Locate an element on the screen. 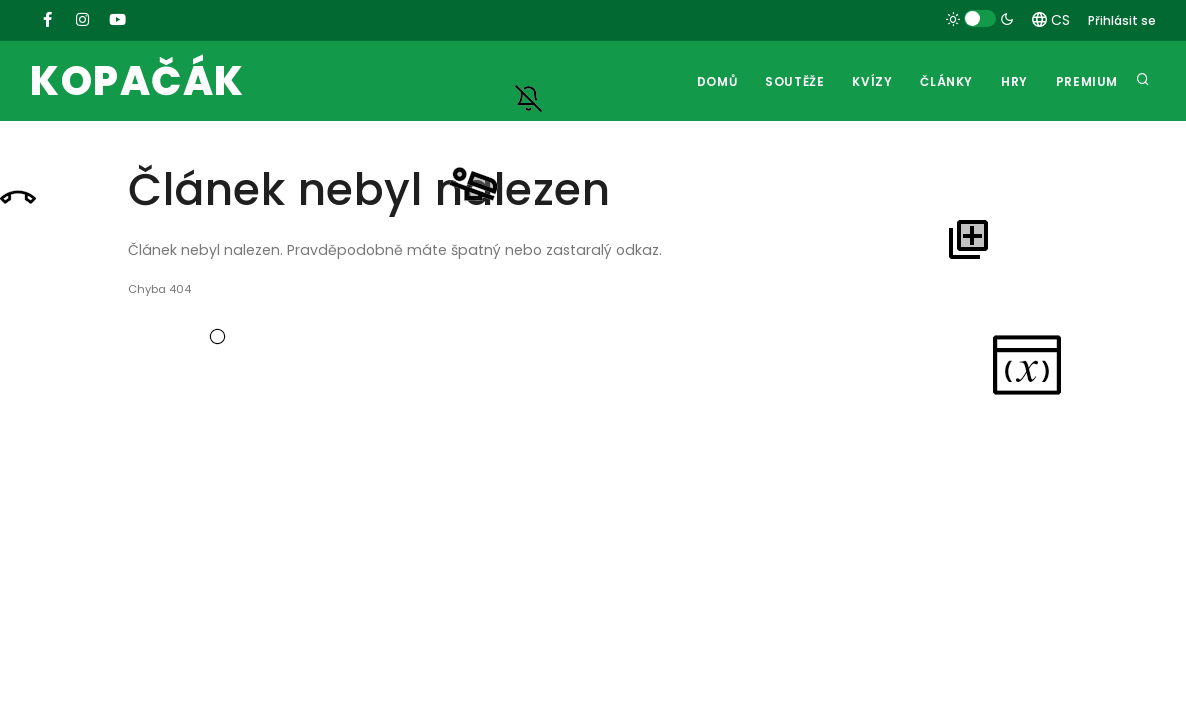 Image resolution: width=1186 pixels, height=720 pixels. add item to queue or playlist is located at coordinates (968, 239).